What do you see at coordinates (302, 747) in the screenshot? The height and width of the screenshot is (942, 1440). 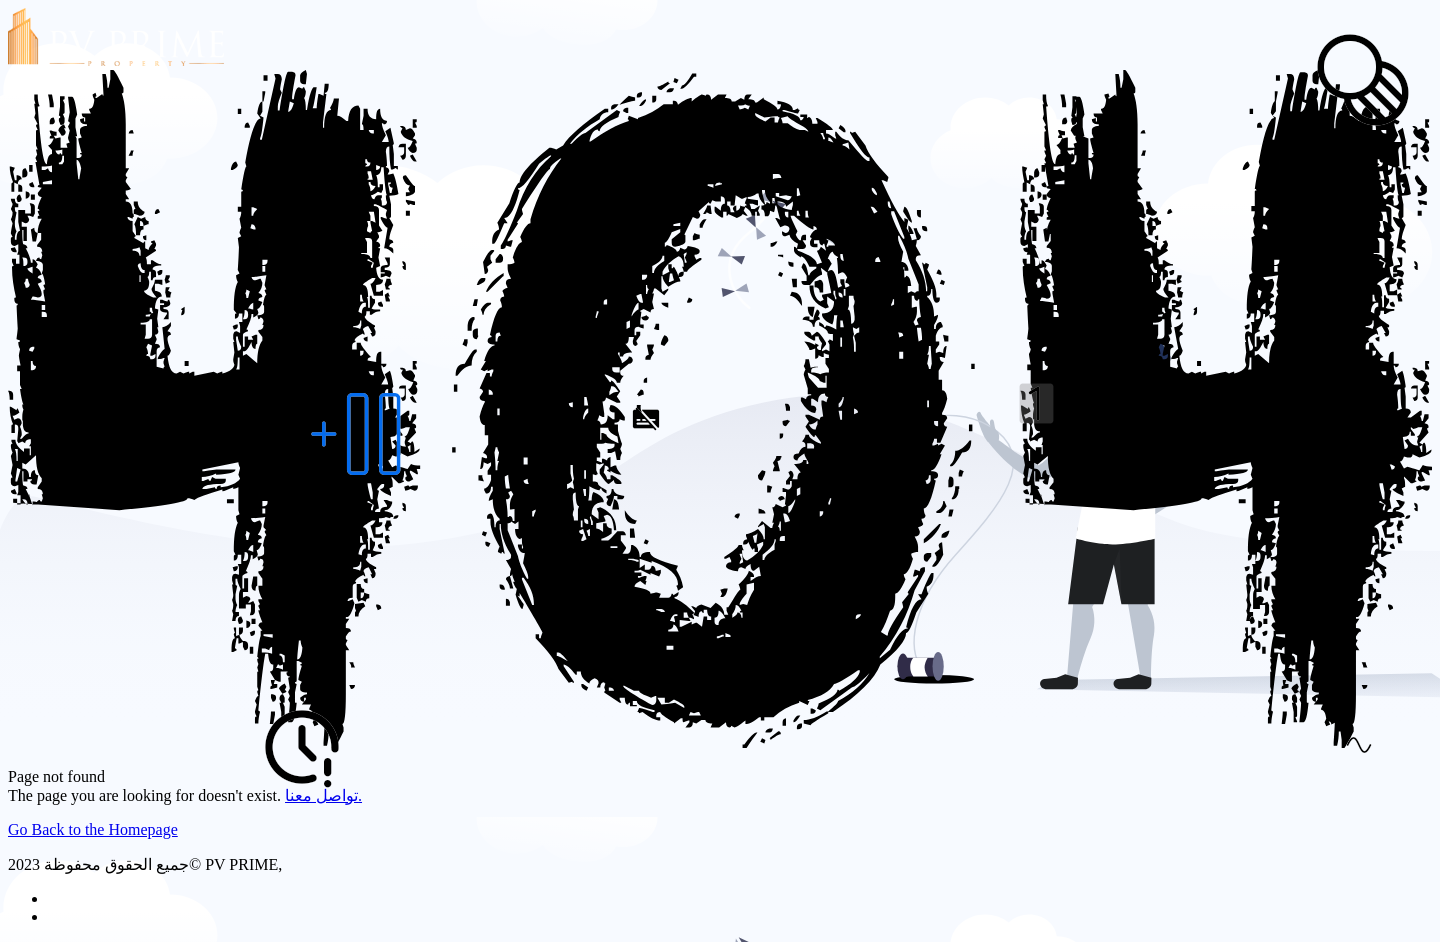 I see `time-sensitive alert or warning` at bounding box center [302, 747].